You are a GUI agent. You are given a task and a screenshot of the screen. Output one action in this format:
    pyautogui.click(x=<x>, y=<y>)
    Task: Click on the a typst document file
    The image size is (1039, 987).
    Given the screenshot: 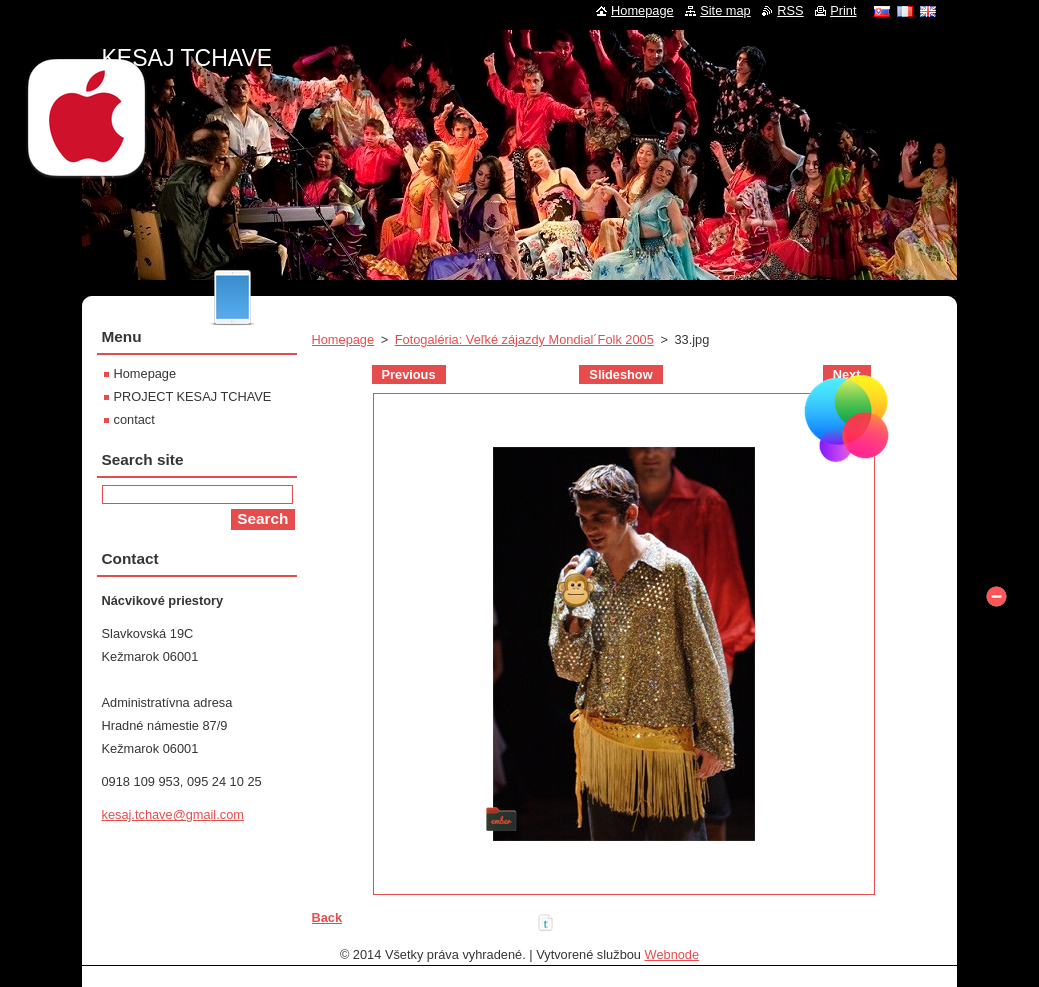 What is the action you would take?
    pyautogui.click(x=545, y=922)
    